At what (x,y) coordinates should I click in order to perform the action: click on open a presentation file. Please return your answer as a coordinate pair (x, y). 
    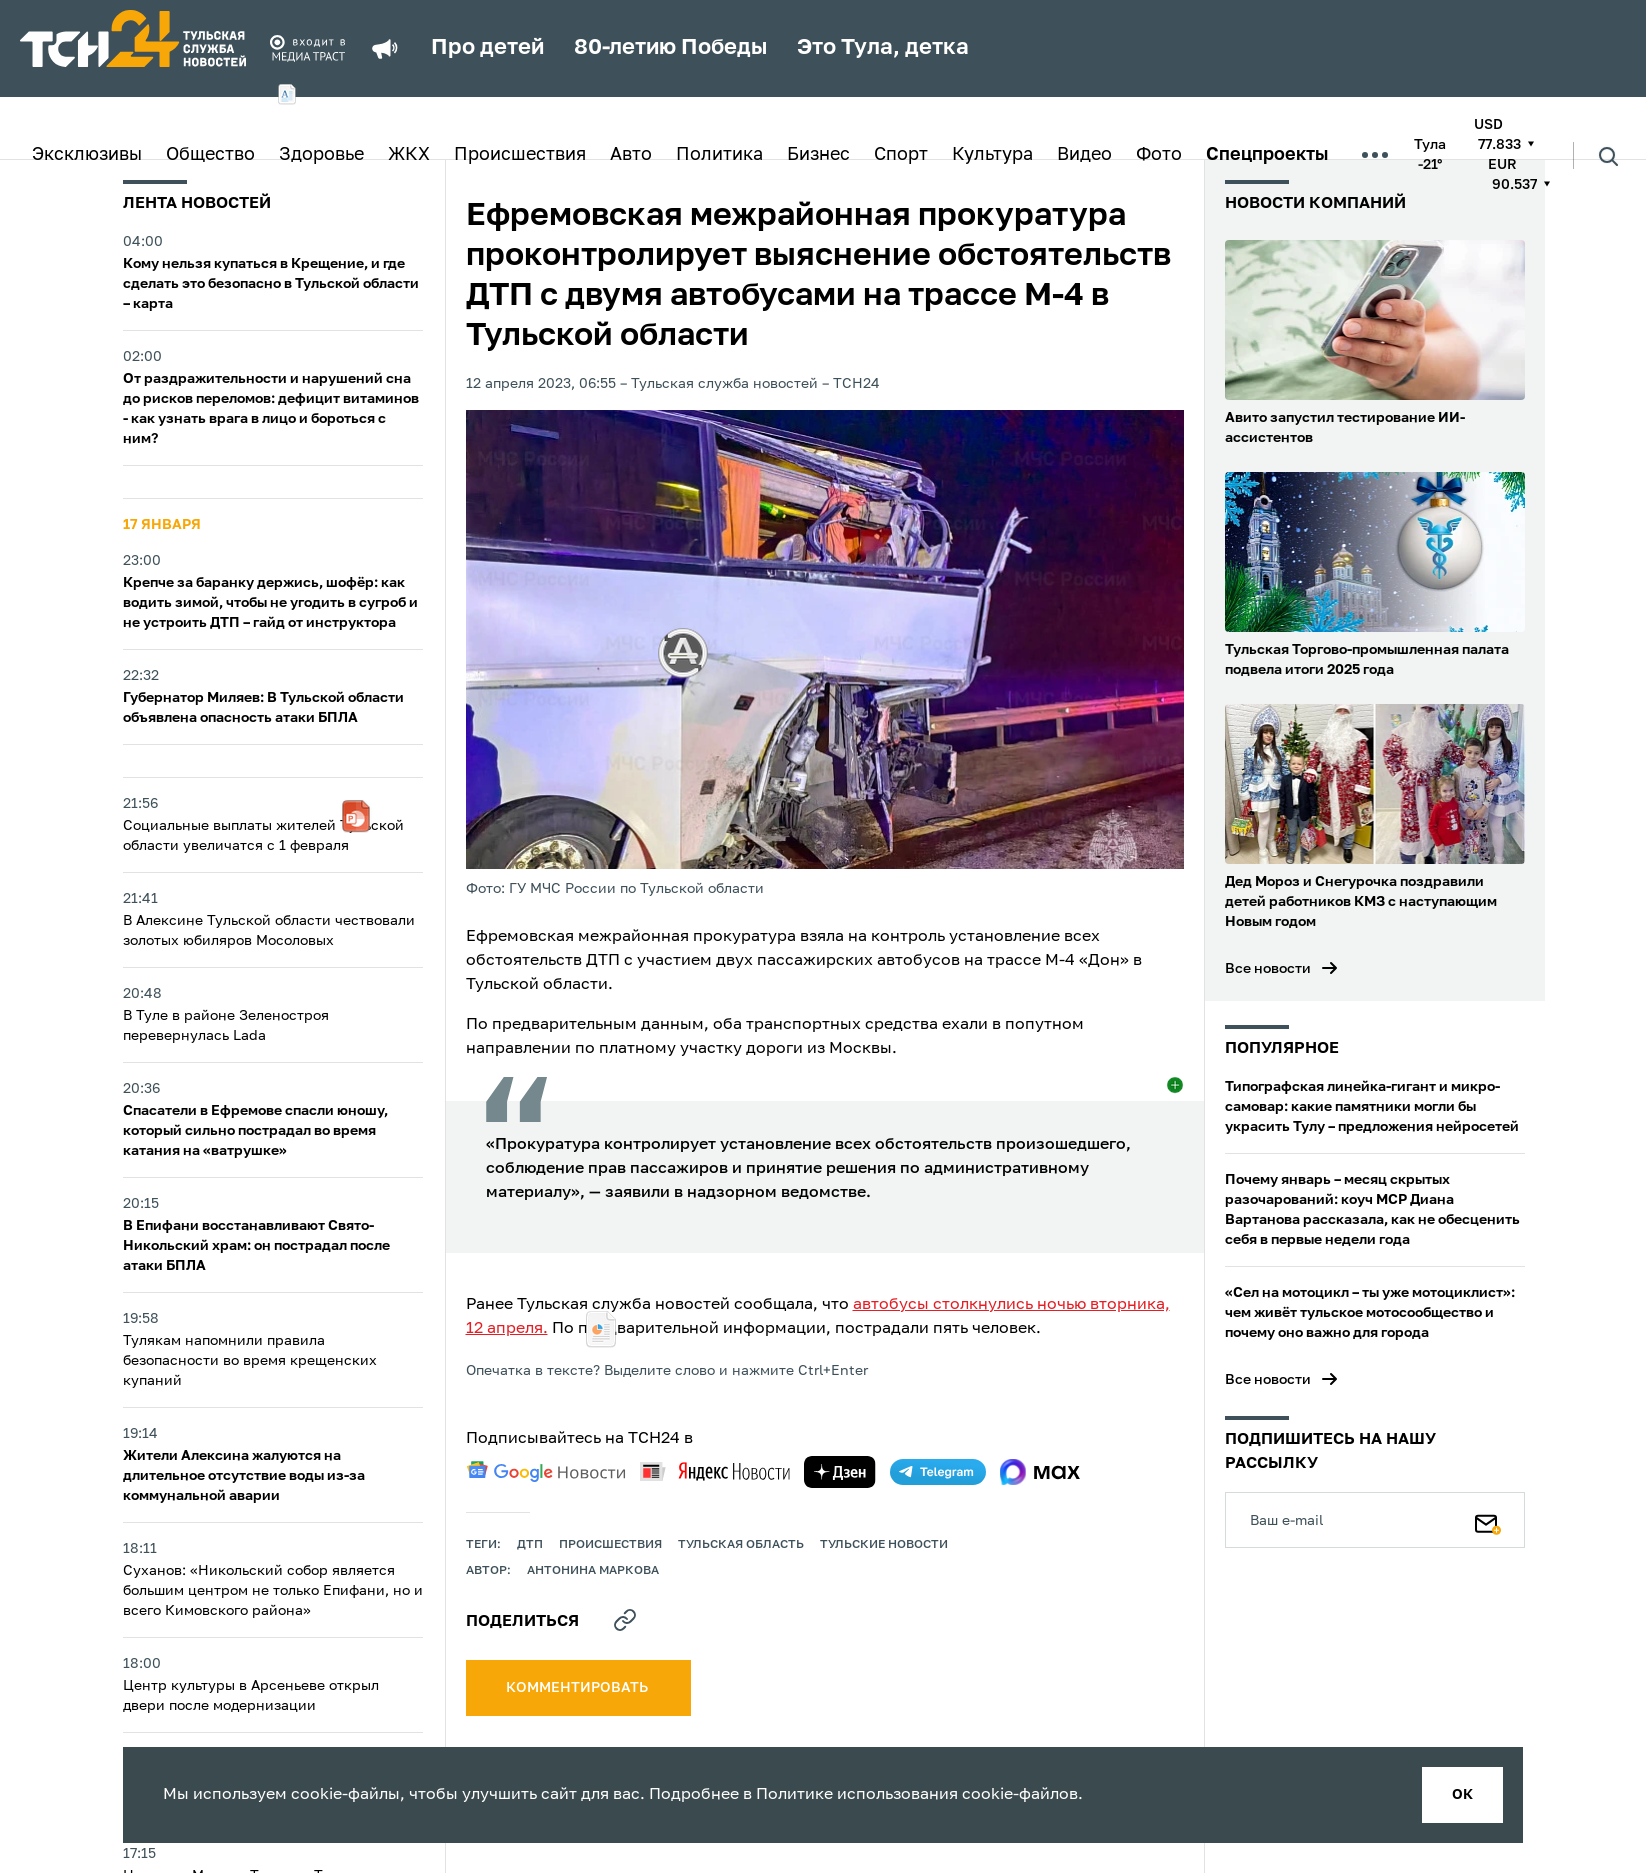
    Looking at the image, I should click on (601, 1329).